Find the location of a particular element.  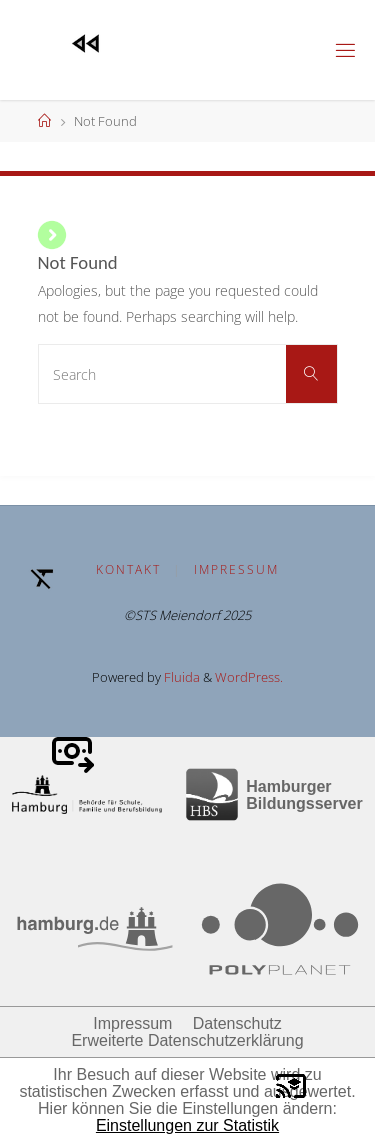

transfer money or send funds is located at coordinates (72, 751).